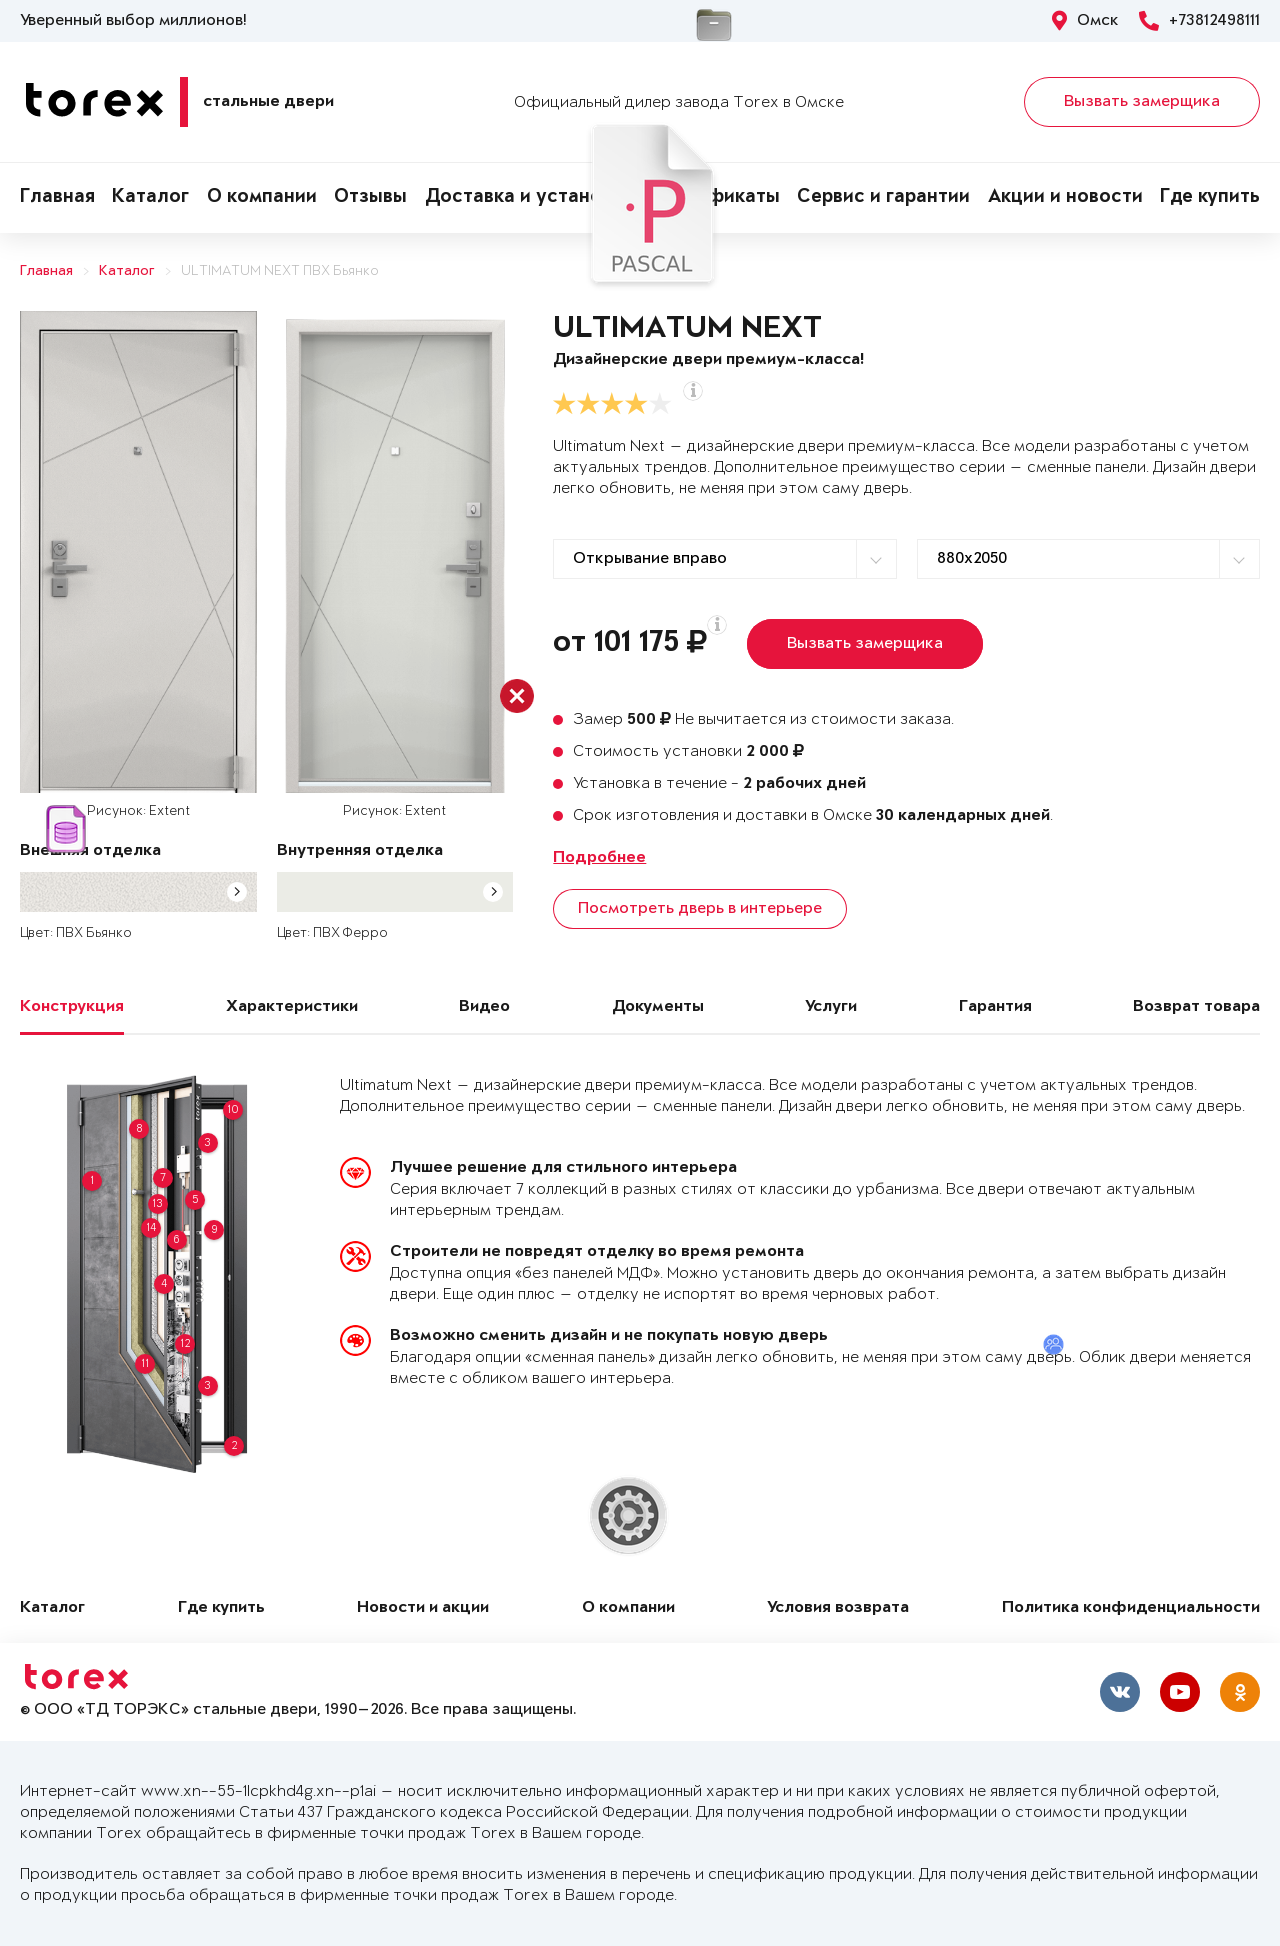 Image resolution: width=1280 pixels, height=1946 pixels. I want to click on stop or cancel the current action, so click(517, 696).